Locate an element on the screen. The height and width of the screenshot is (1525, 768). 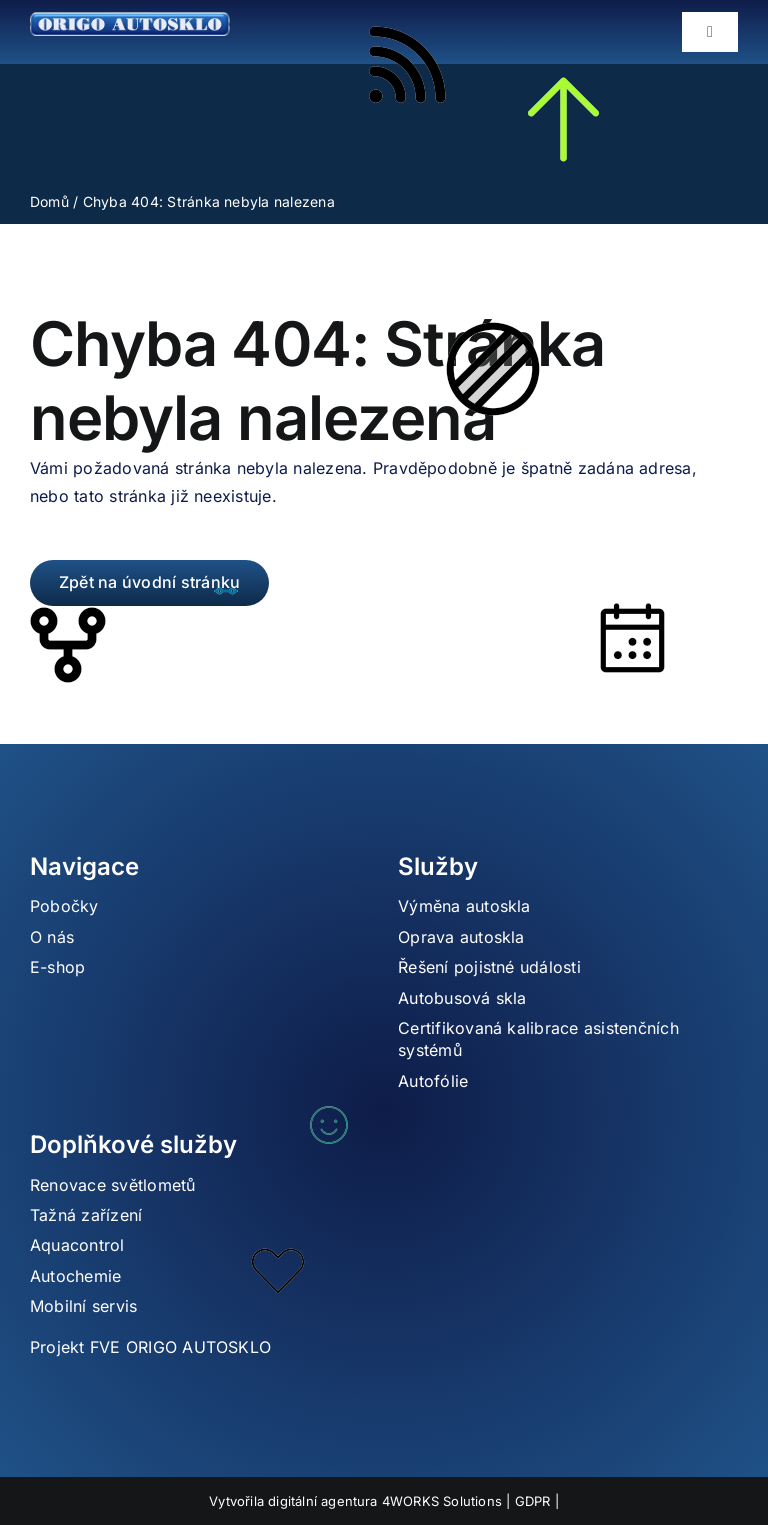
subscribe to RSS feed is located at coordinates (404, 68).